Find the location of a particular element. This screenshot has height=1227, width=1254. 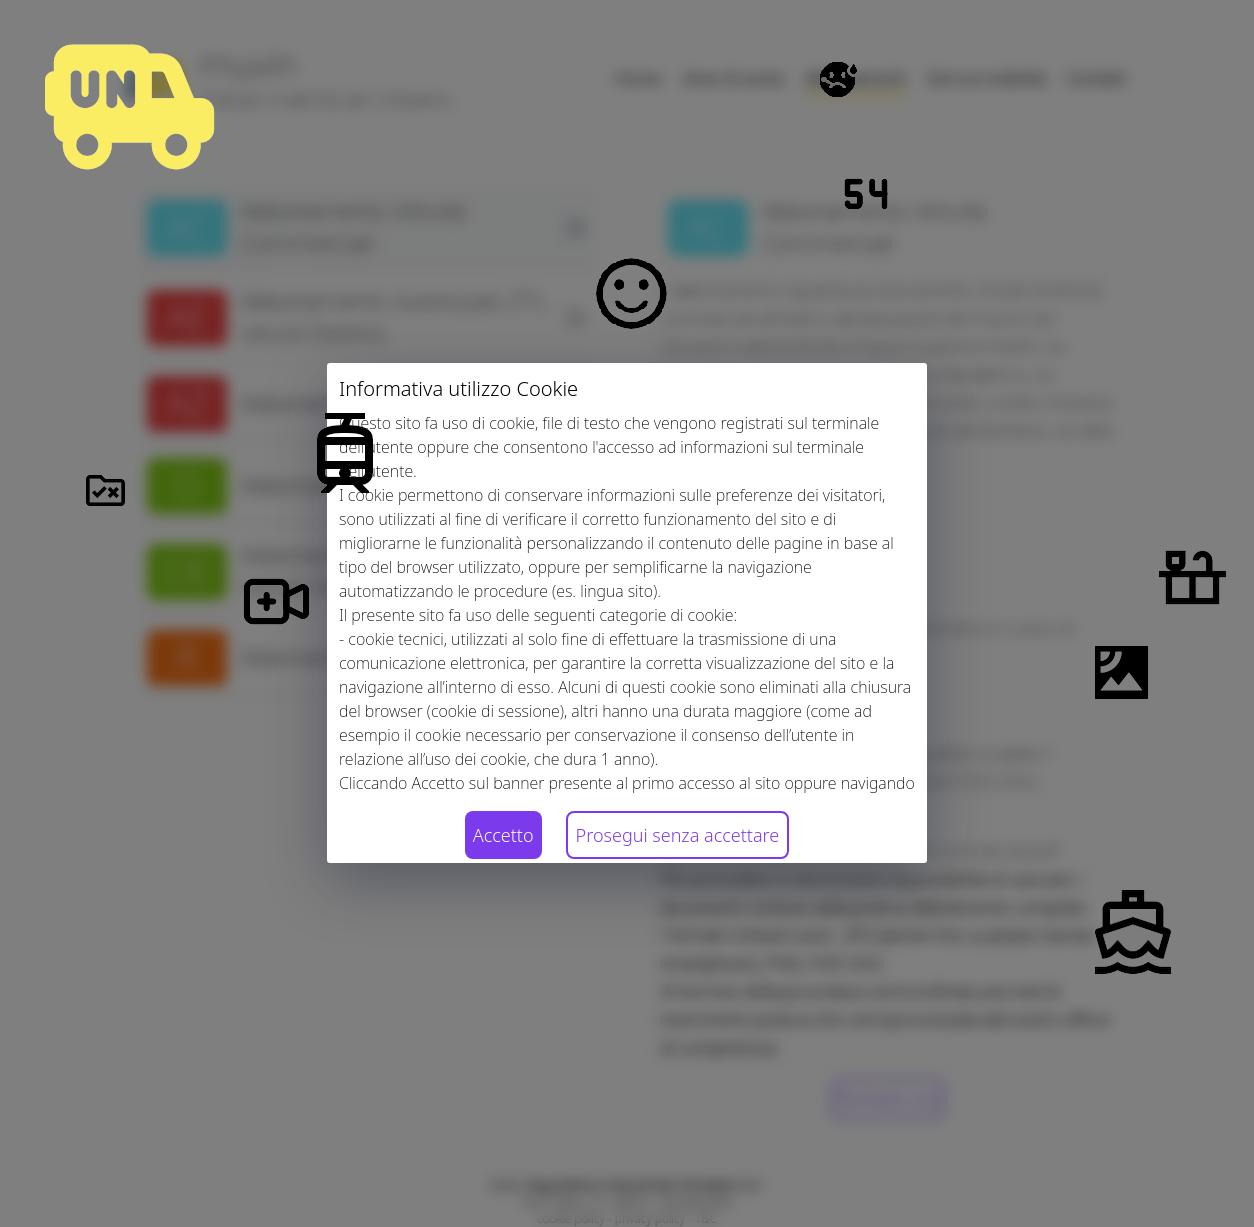

switch to satellite map view is located at coordinates (1121, 672).